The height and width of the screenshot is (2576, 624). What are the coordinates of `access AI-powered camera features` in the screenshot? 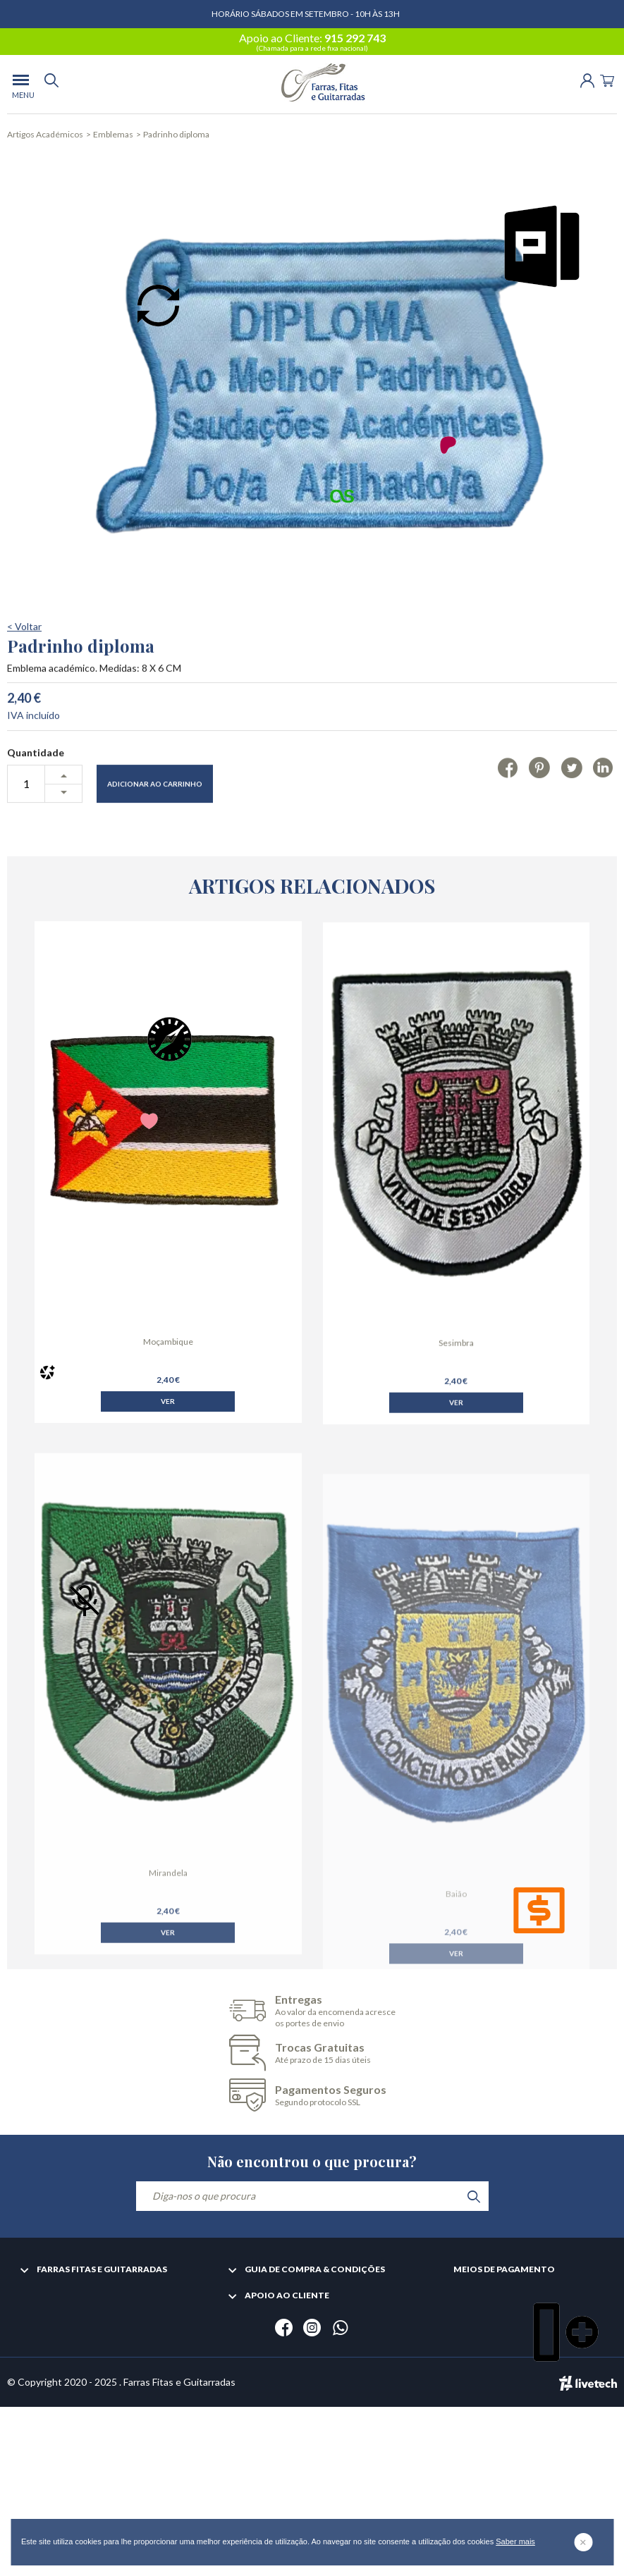 It's located at (47, 1372).